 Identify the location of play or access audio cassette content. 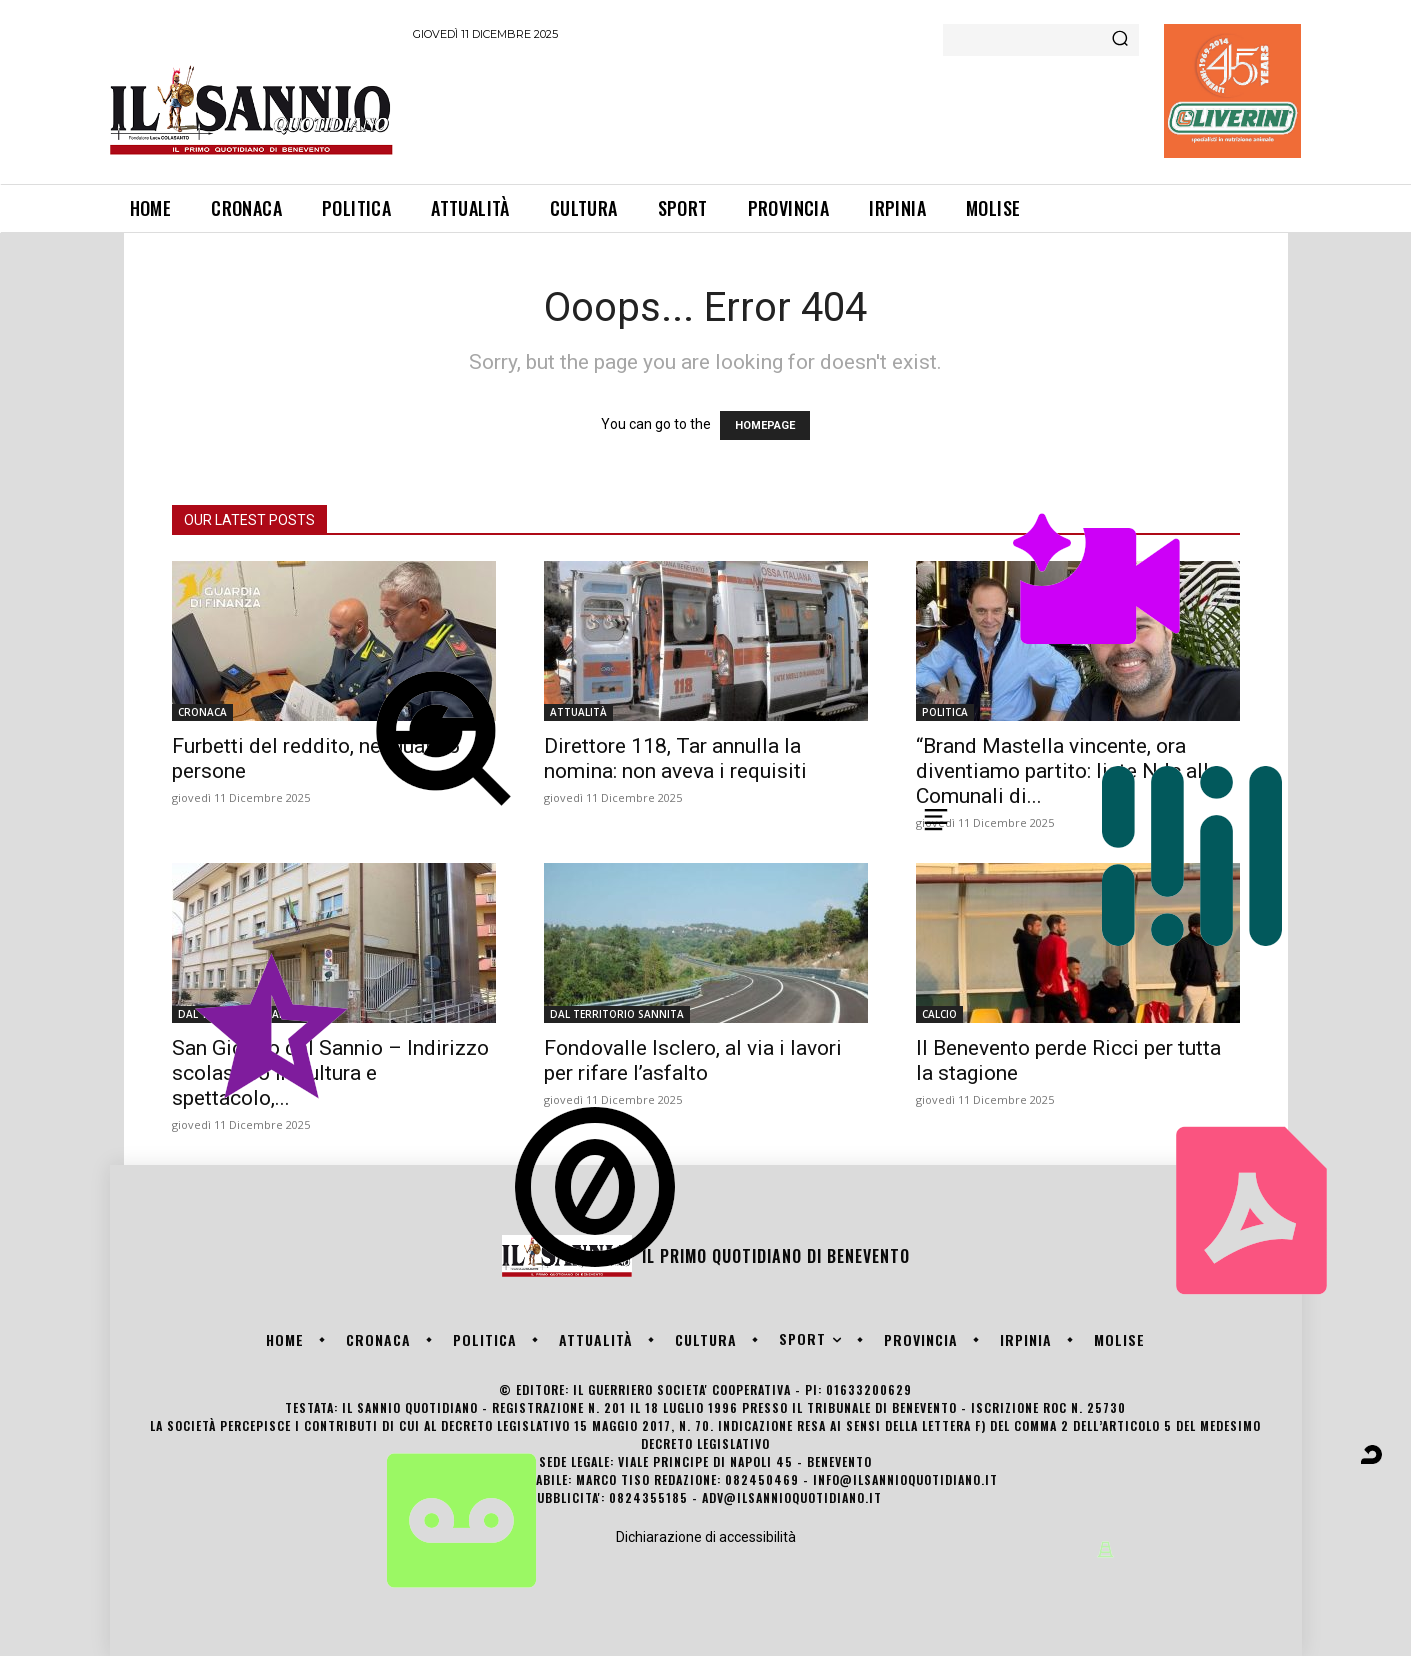
(461, 1520).